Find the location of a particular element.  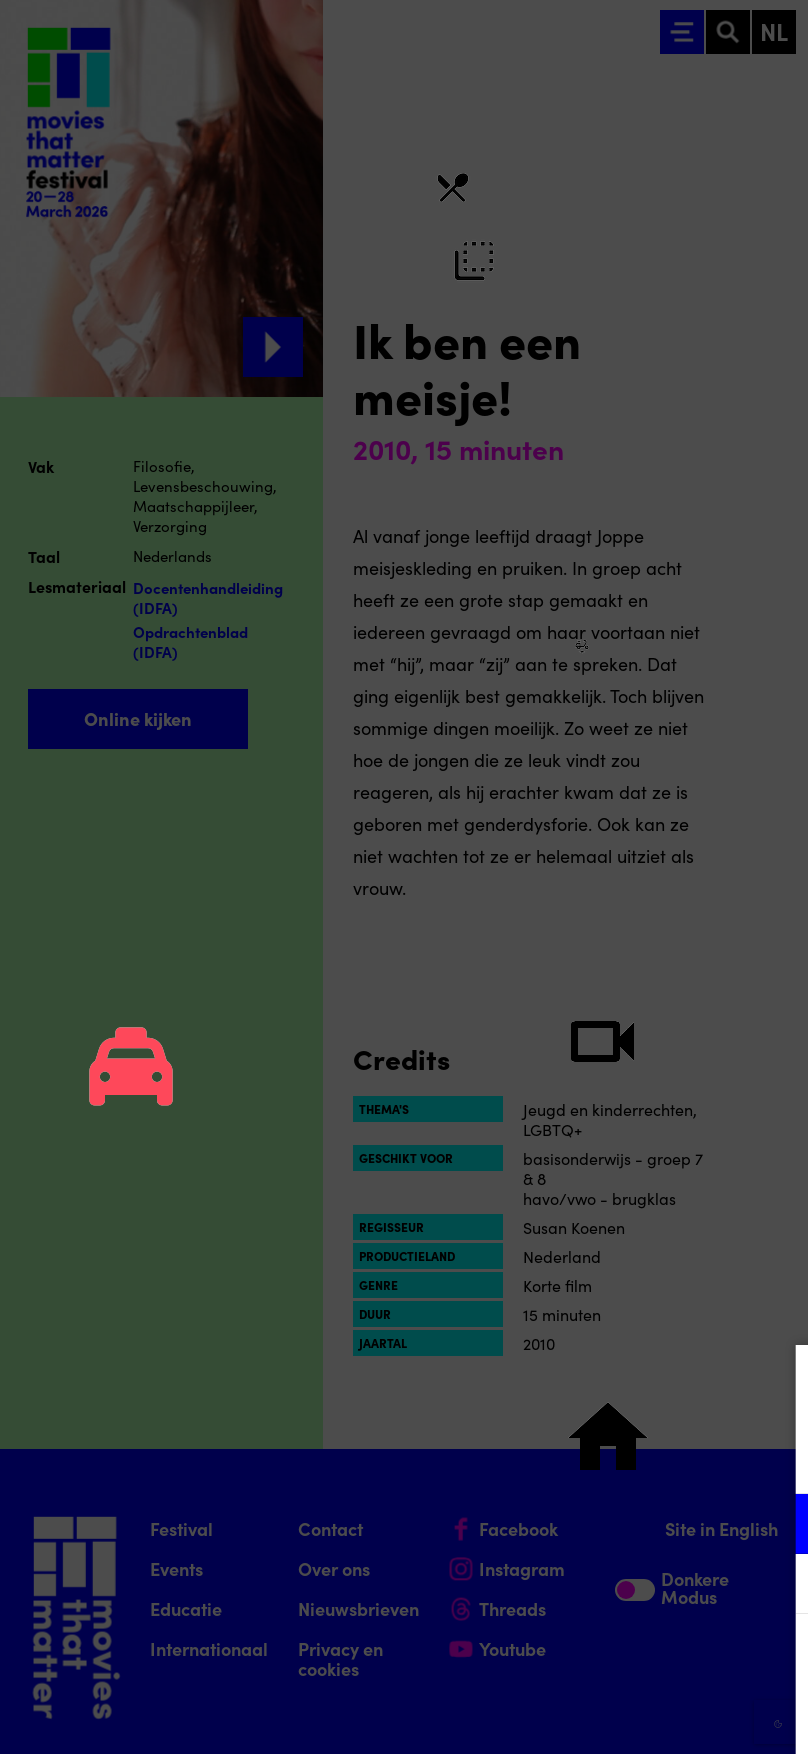

start a video call is located at coordinates (602, 1041).